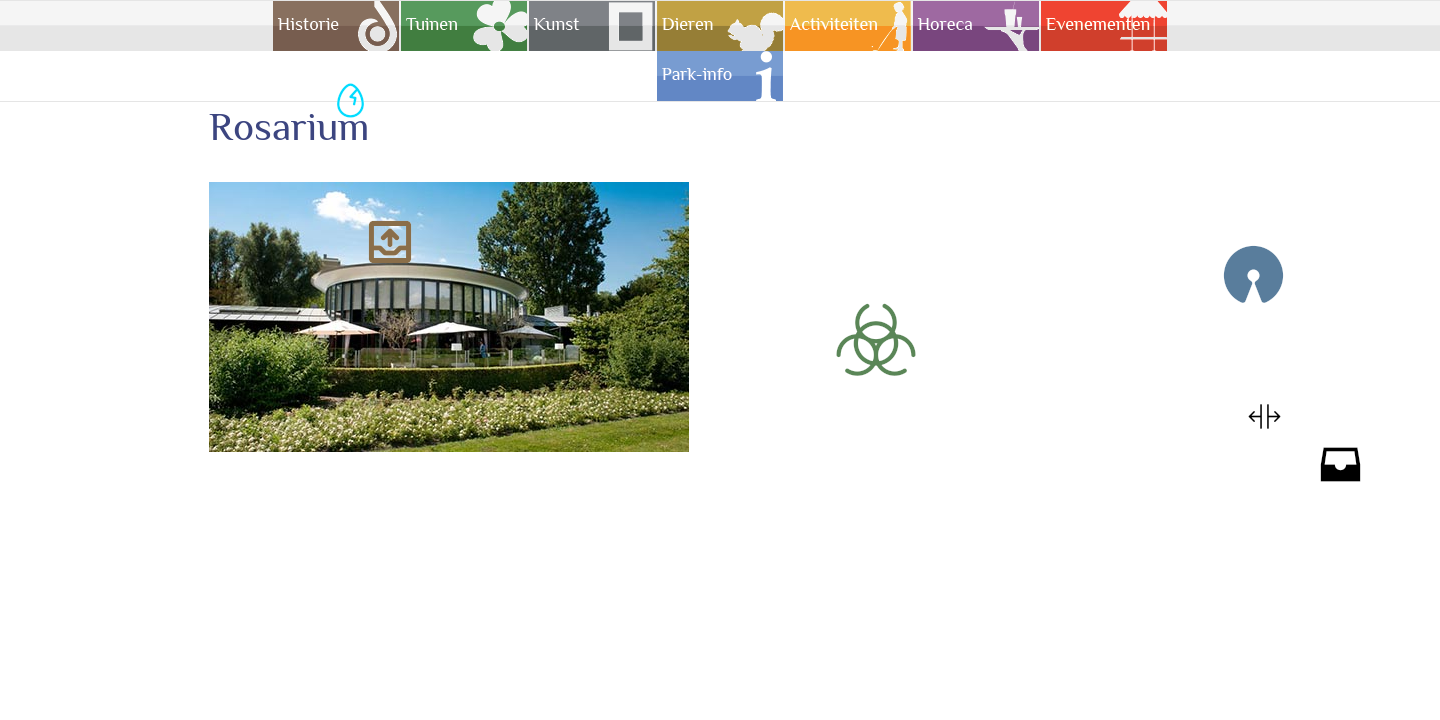  Describe the element at coordinates (1340, 464) in the screenshot. I see `access your inbox or file tray` at that location.